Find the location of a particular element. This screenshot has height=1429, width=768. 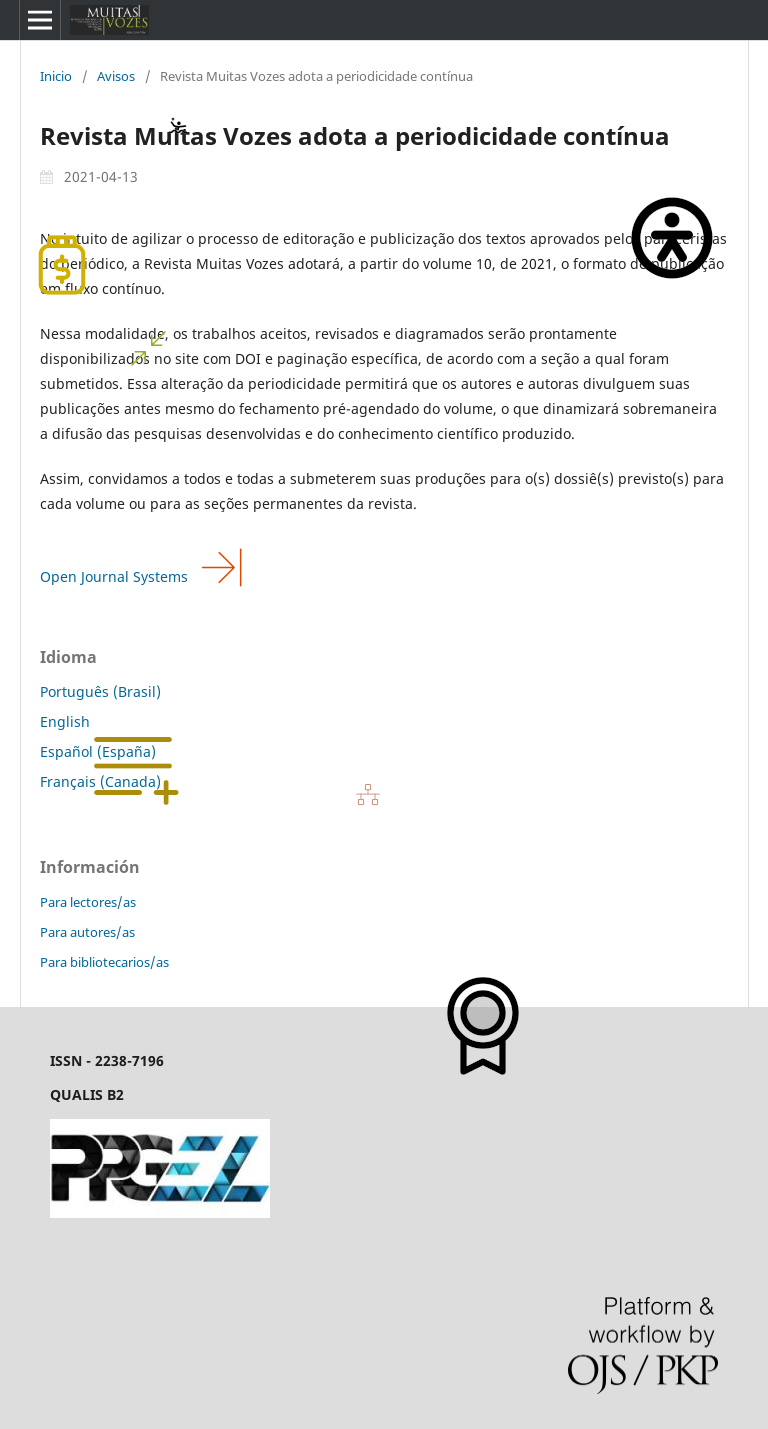

view network topology or connections is located at coordinates (368, 795).